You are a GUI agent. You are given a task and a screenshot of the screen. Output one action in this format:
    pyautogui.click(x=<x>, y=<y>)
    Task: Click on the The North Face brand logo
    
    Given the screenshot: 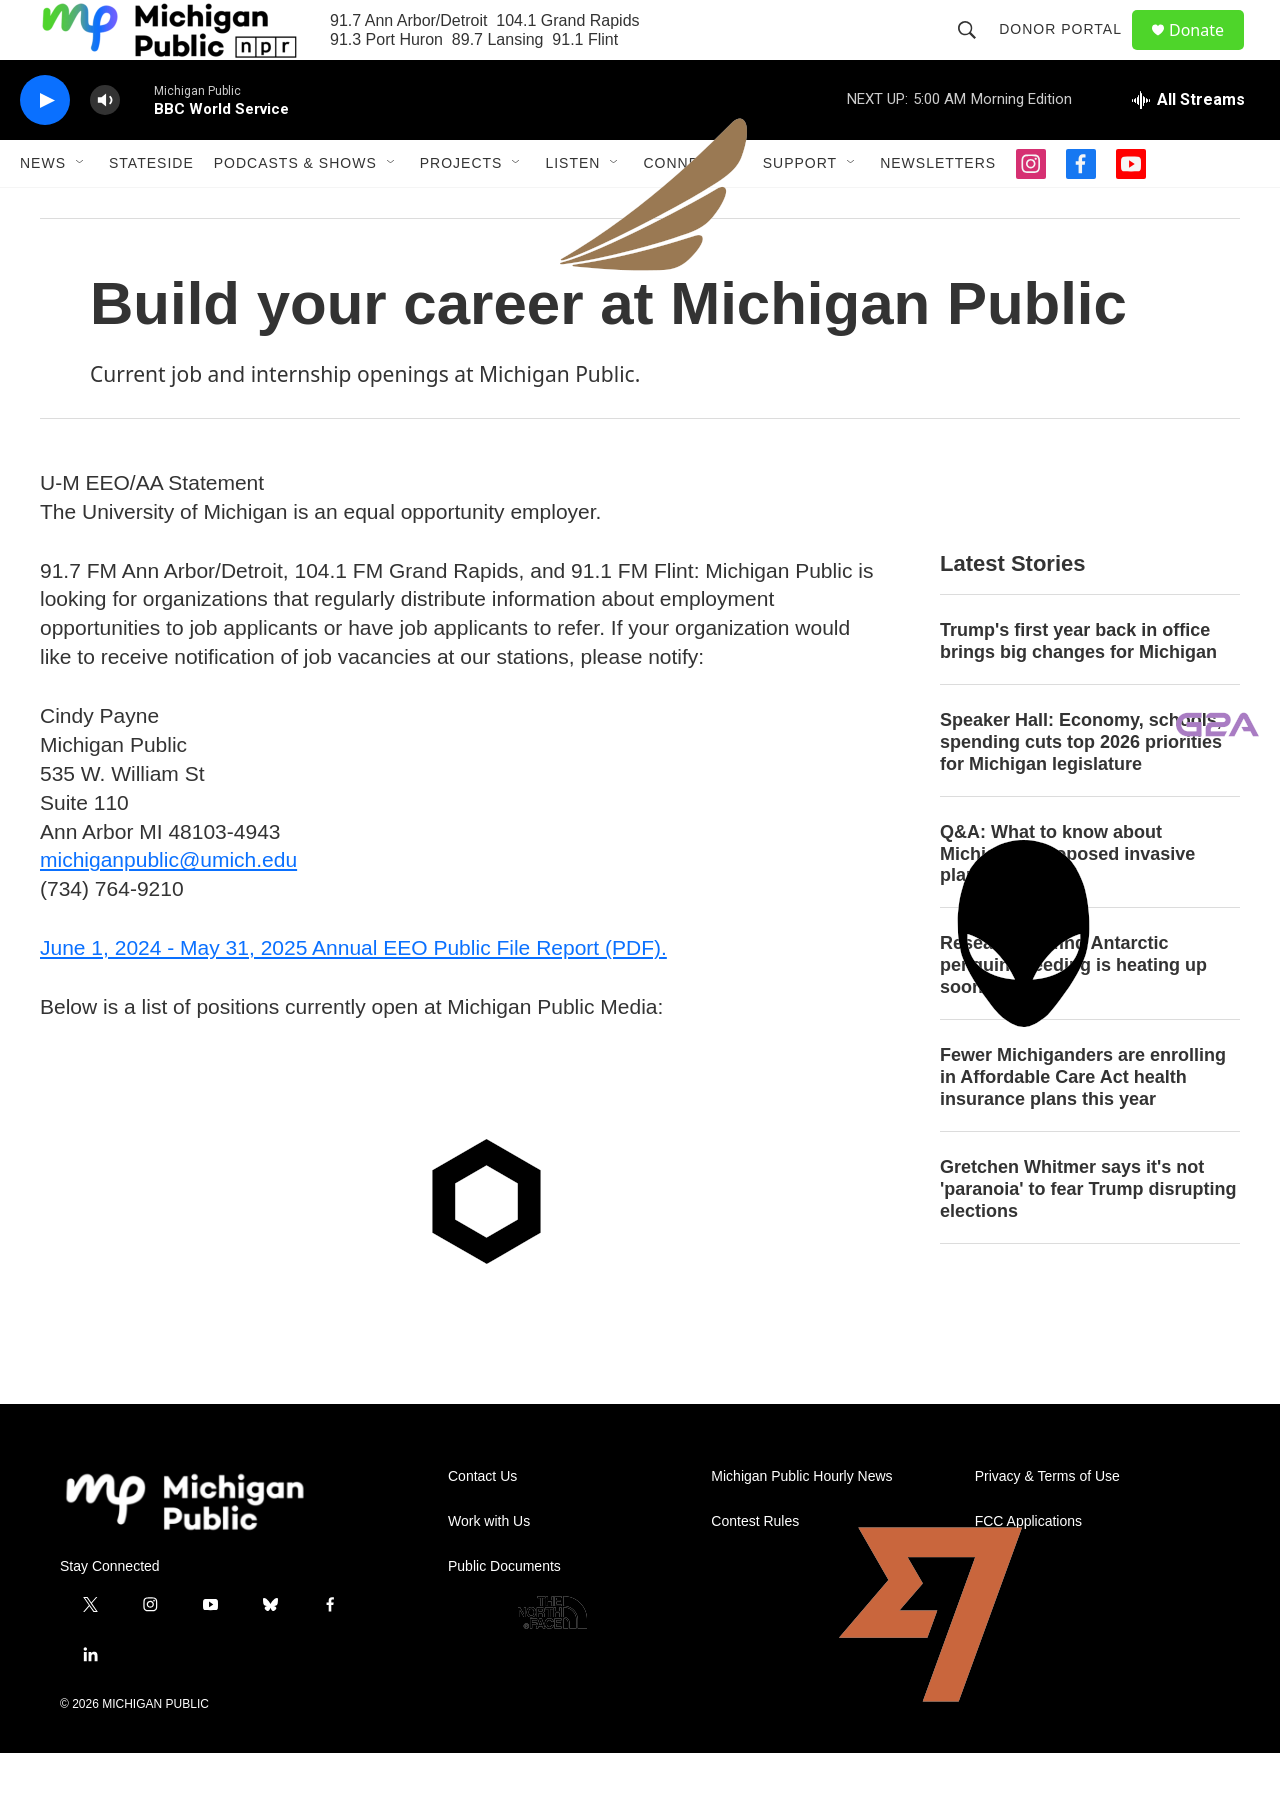 What is the action you would take?
    pyautogui.click(x=552, y=1612)
    